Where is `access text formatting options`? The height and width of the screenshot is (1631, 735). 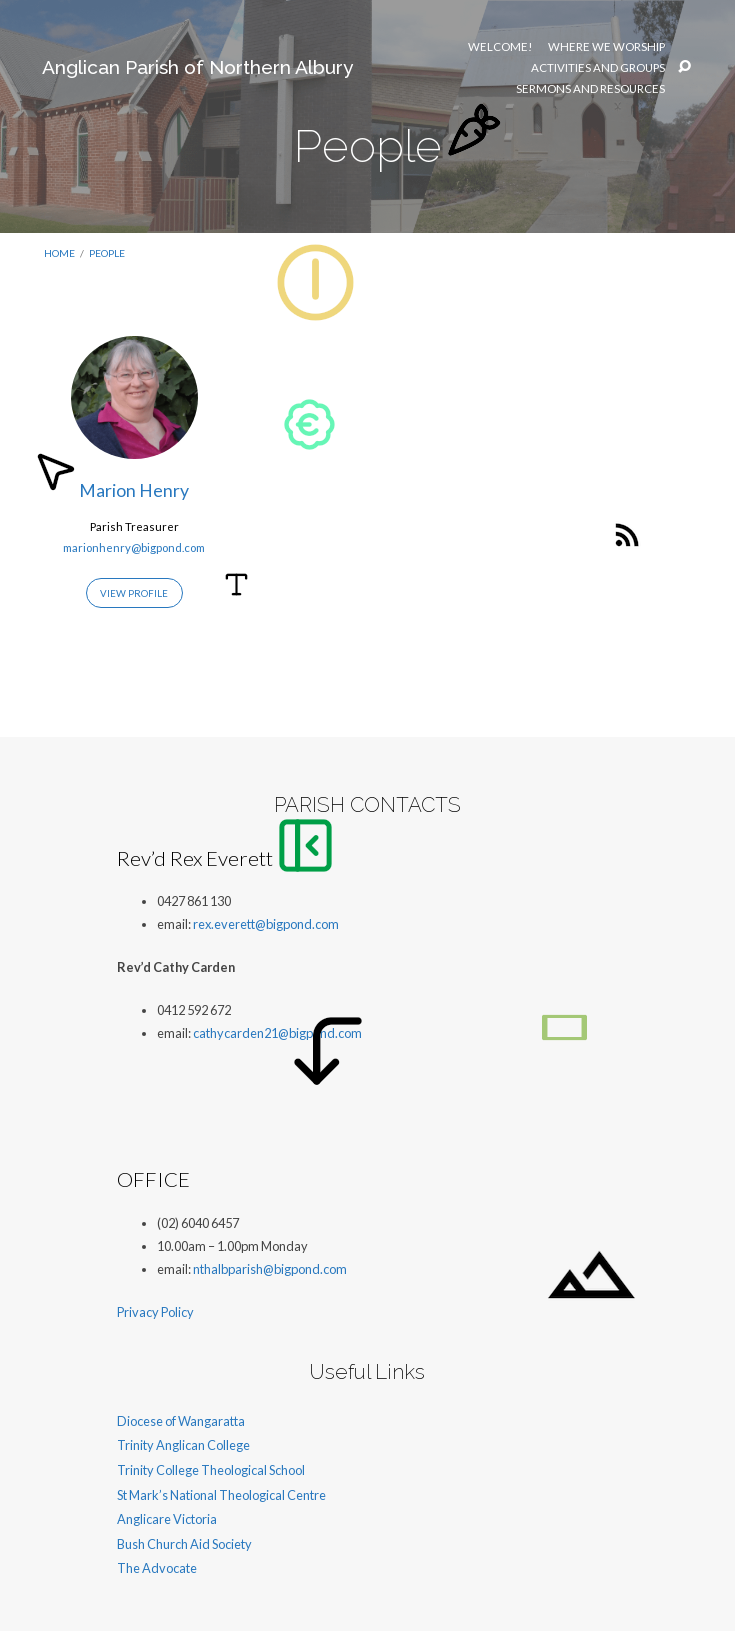
access text formatting options is located at coordinates (236, 584).